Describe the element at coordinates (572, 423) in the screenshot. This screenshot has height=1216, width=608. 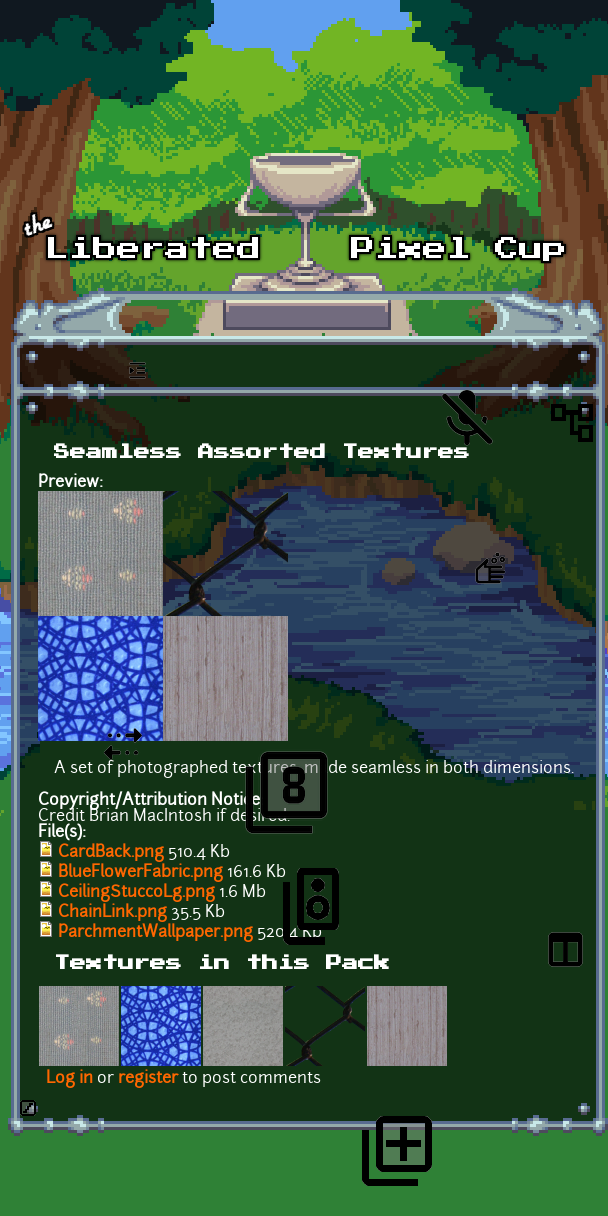
I see `view organizational hierarchy or structure` at that location.